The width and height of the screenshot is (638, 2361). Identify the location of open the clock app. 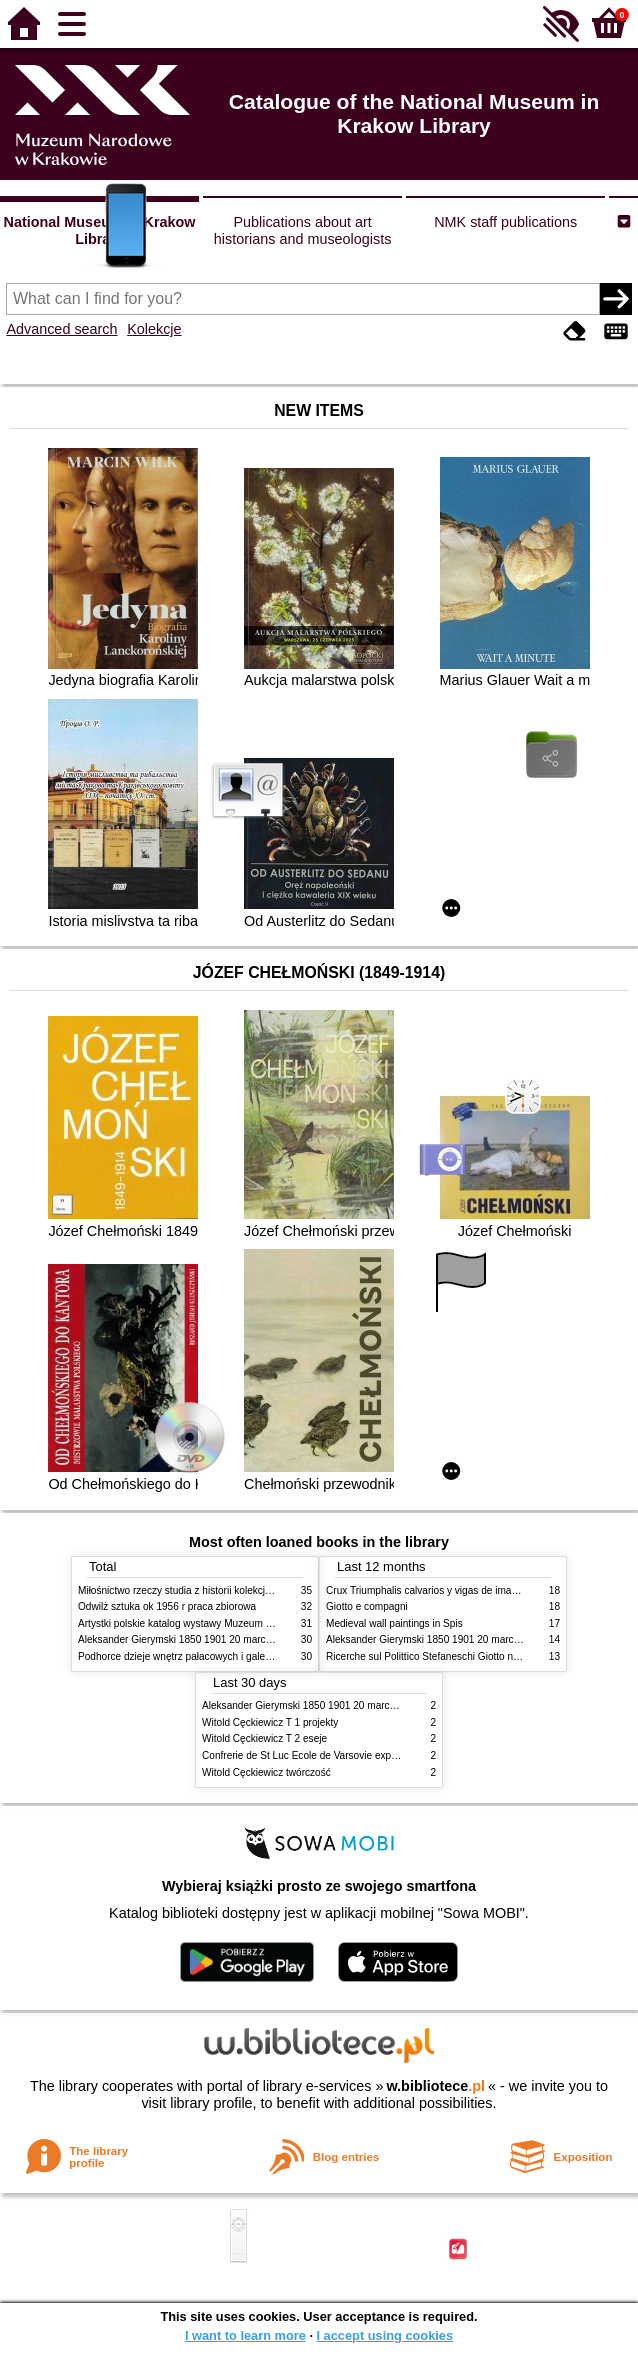
(523, 1096).